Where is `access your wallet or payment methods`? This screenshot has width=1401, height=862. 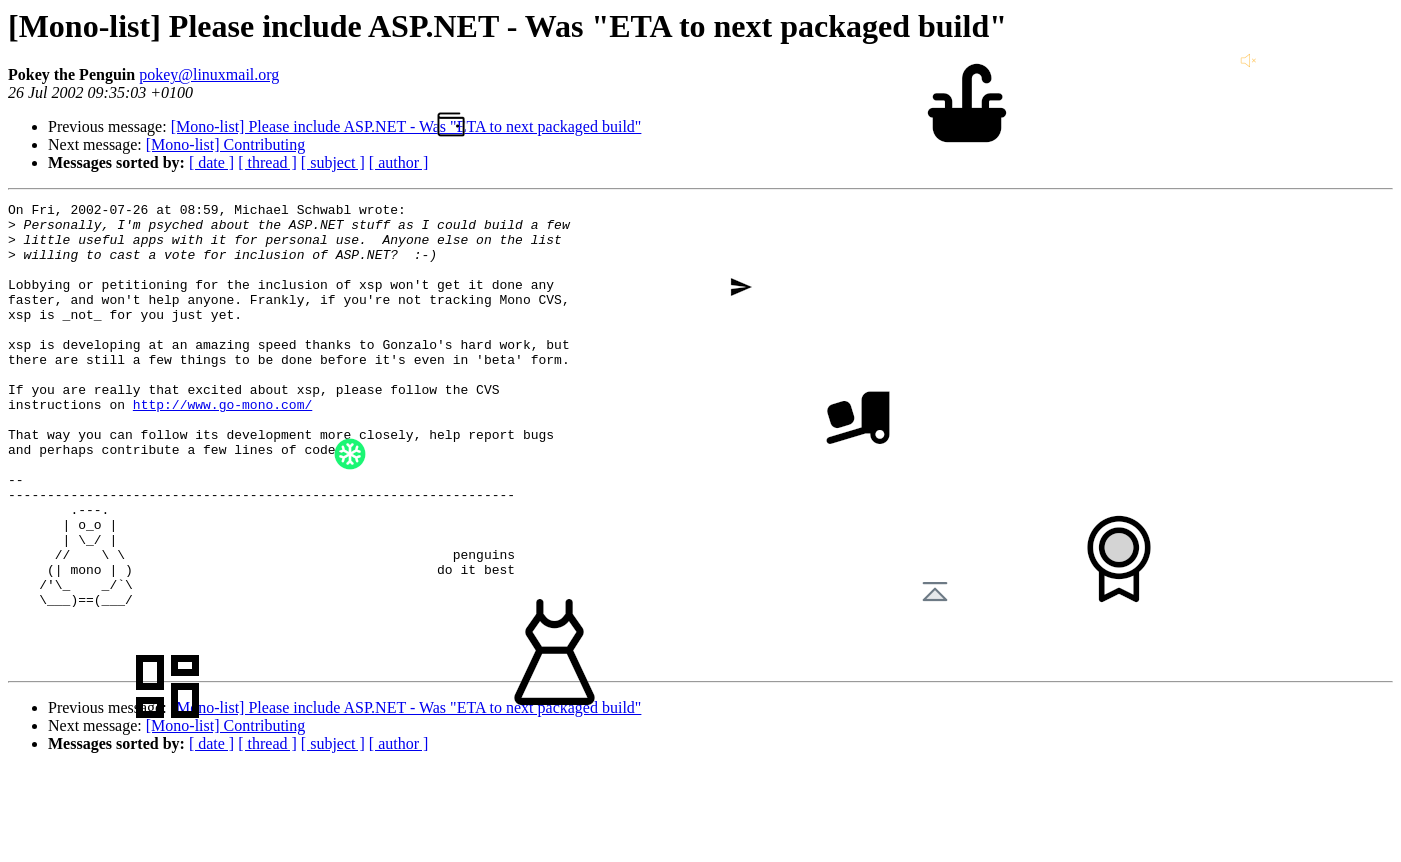 access your wallet or payment methods is located at coordinates (450, 125).